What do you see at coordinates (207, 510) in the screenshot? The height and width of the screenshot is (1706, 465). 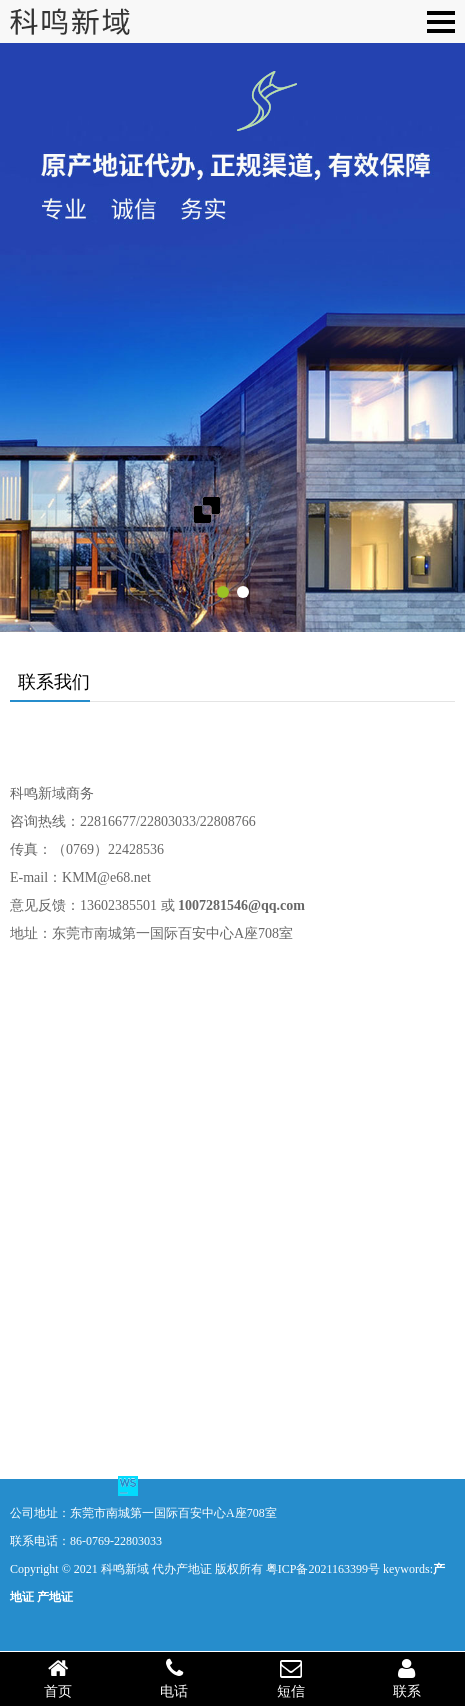 I see `SendGrid email delivery service logo` at bounding box center [207, 510].